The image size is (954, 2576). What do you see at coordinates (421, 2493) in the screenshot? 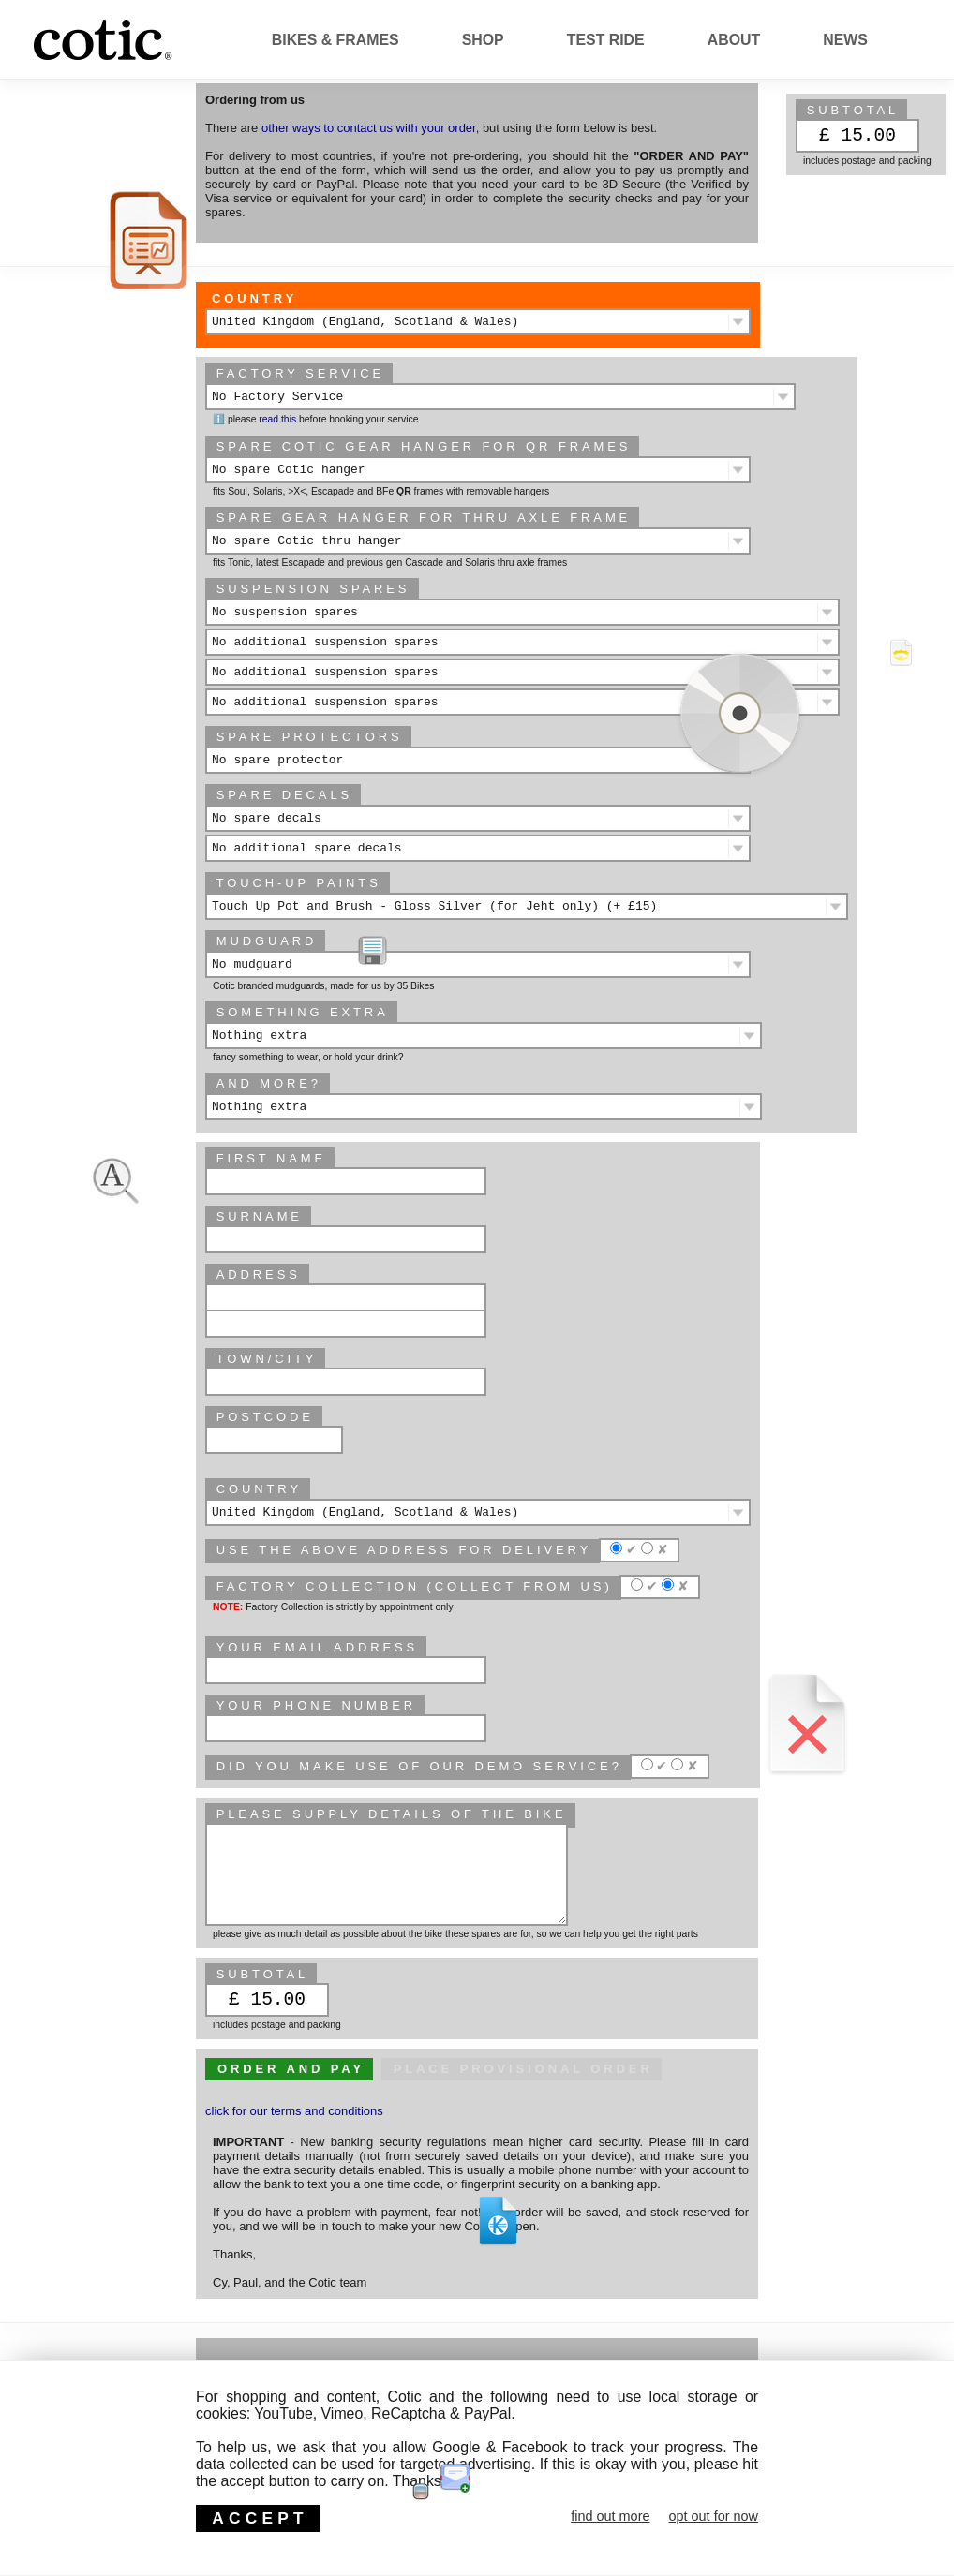
I see `access background textures and materials library` at bounding box center [421, 2493].